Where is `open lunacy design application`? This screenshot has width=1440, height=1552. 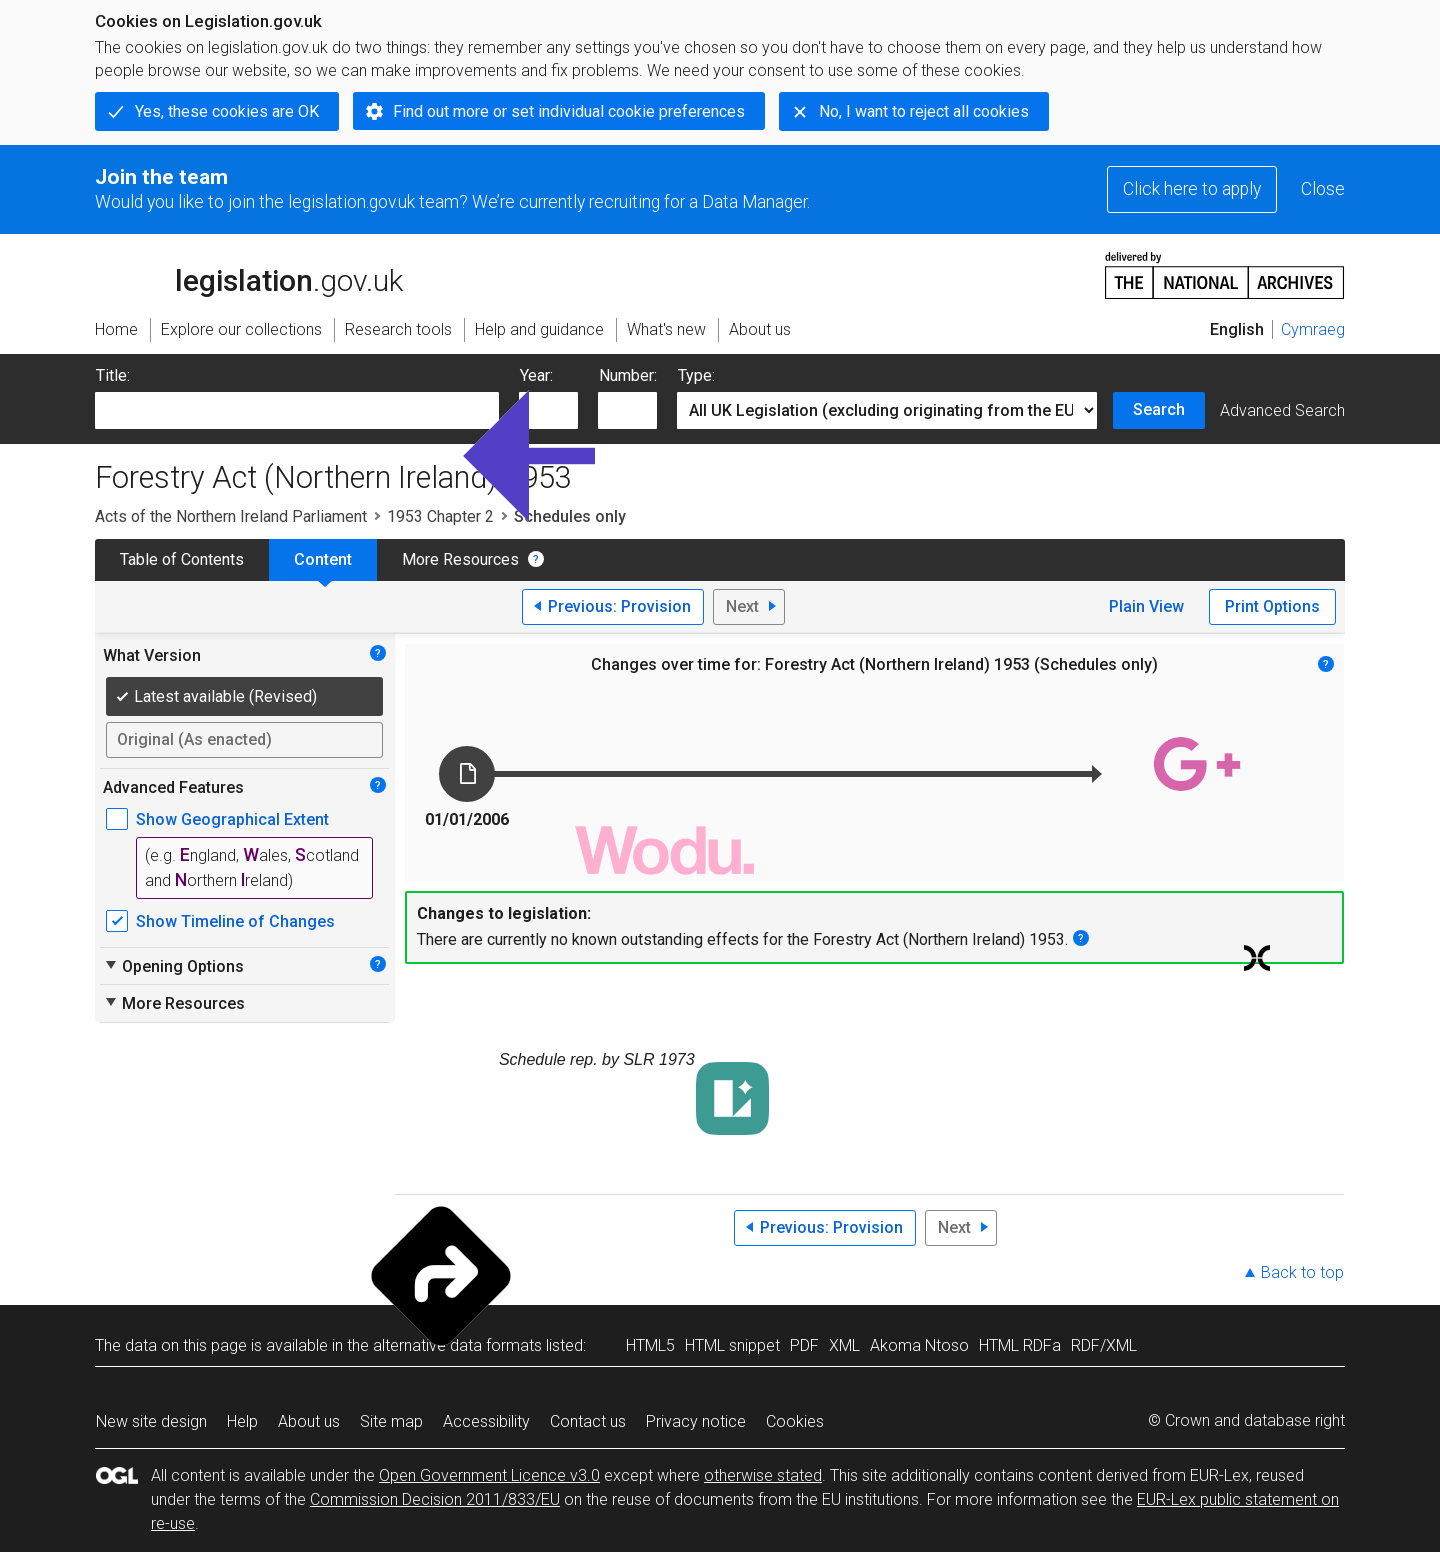
open lunacy design application is located at coordinates (732, 1098).